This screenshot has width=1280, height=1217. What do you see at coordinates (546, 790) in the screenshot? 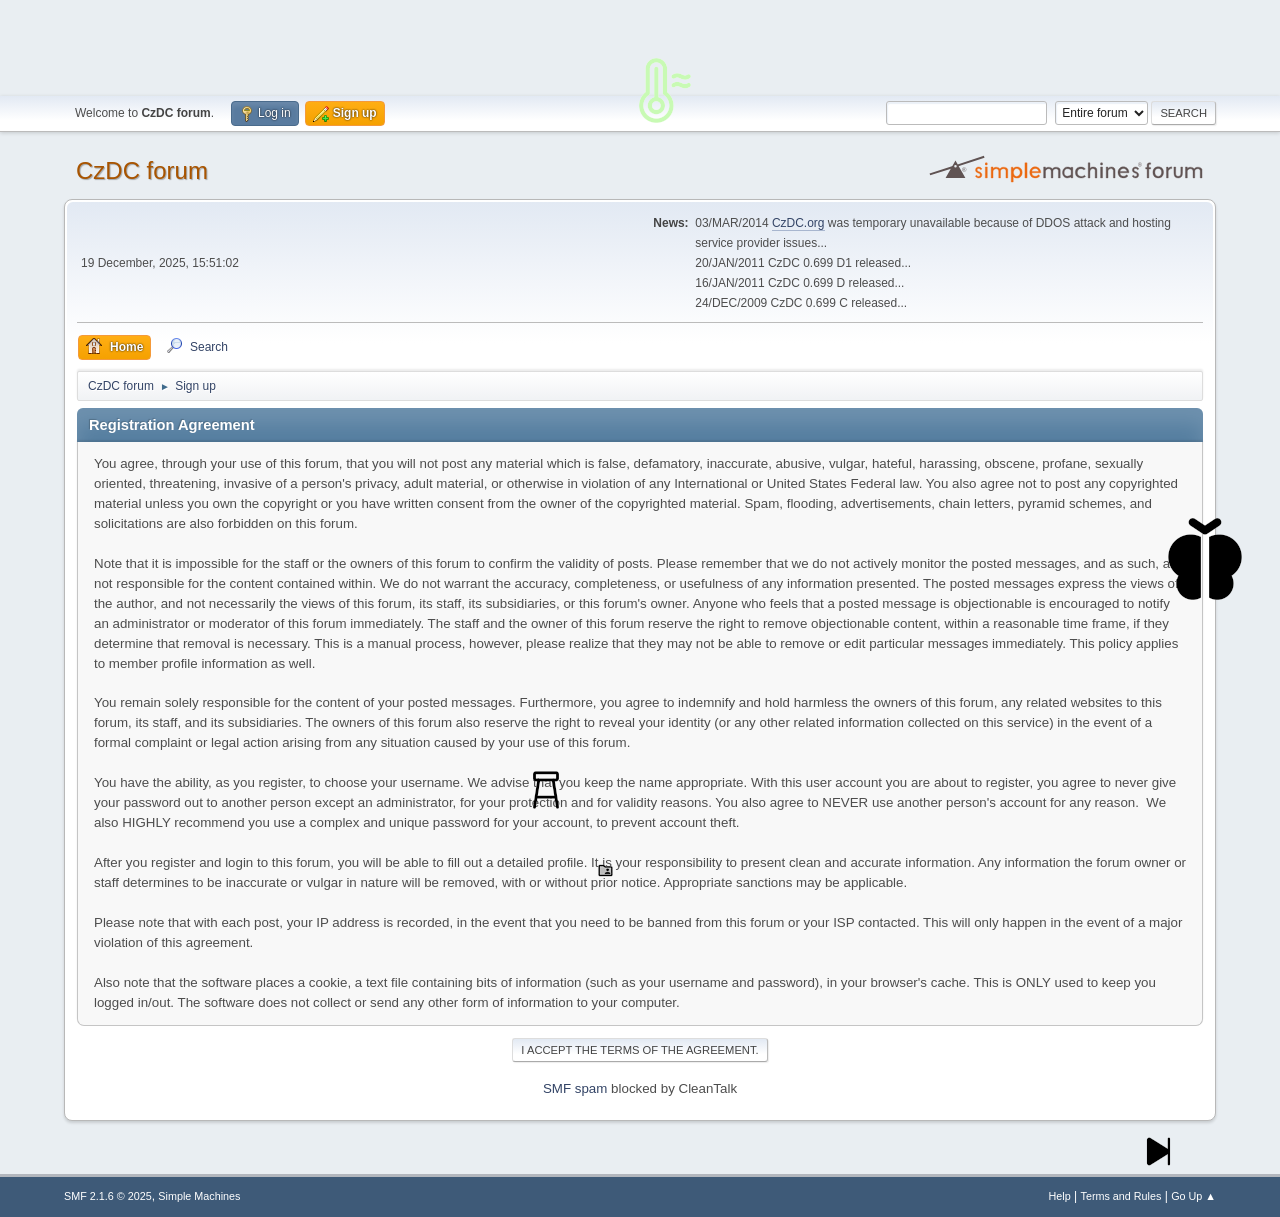
I see `browse furniture or seating options` at bounding box center [546, 790].